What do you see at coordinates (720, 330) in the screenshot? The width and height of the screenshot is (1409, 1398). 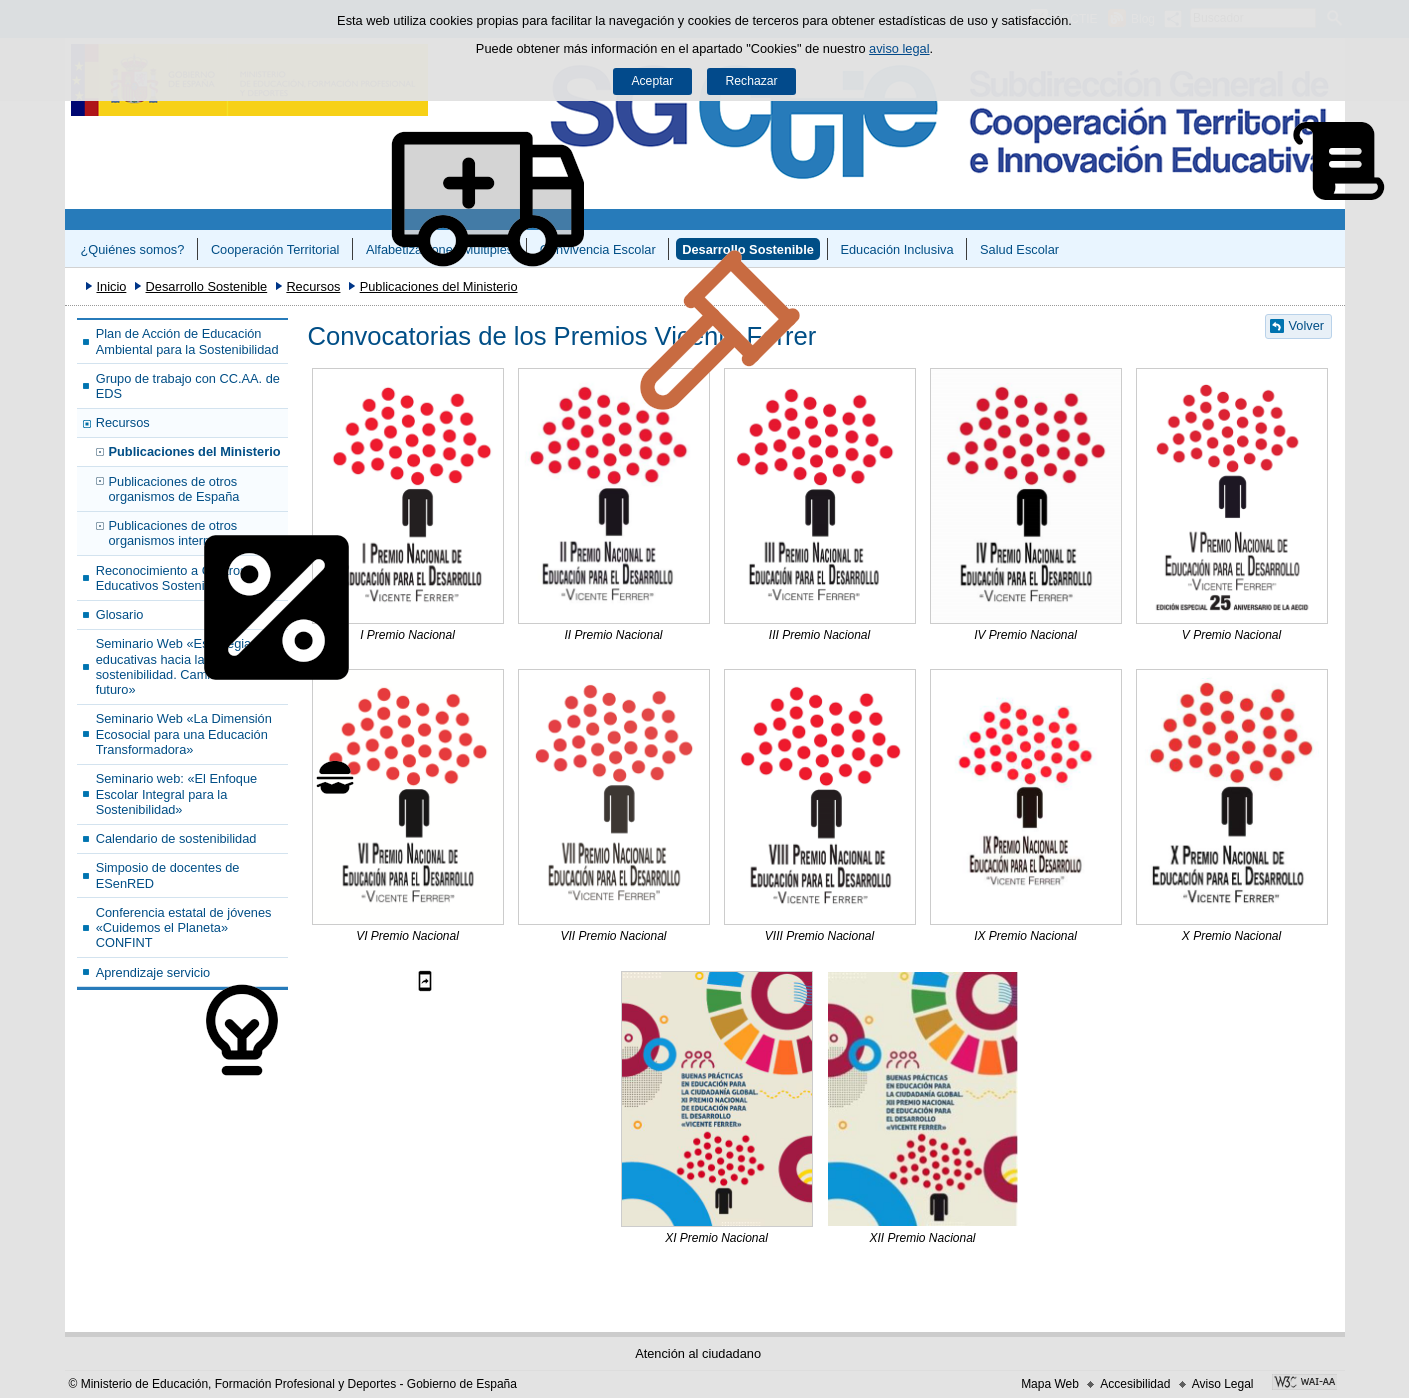 I see `access legal or court-related features` at bounding box center [720, 330].